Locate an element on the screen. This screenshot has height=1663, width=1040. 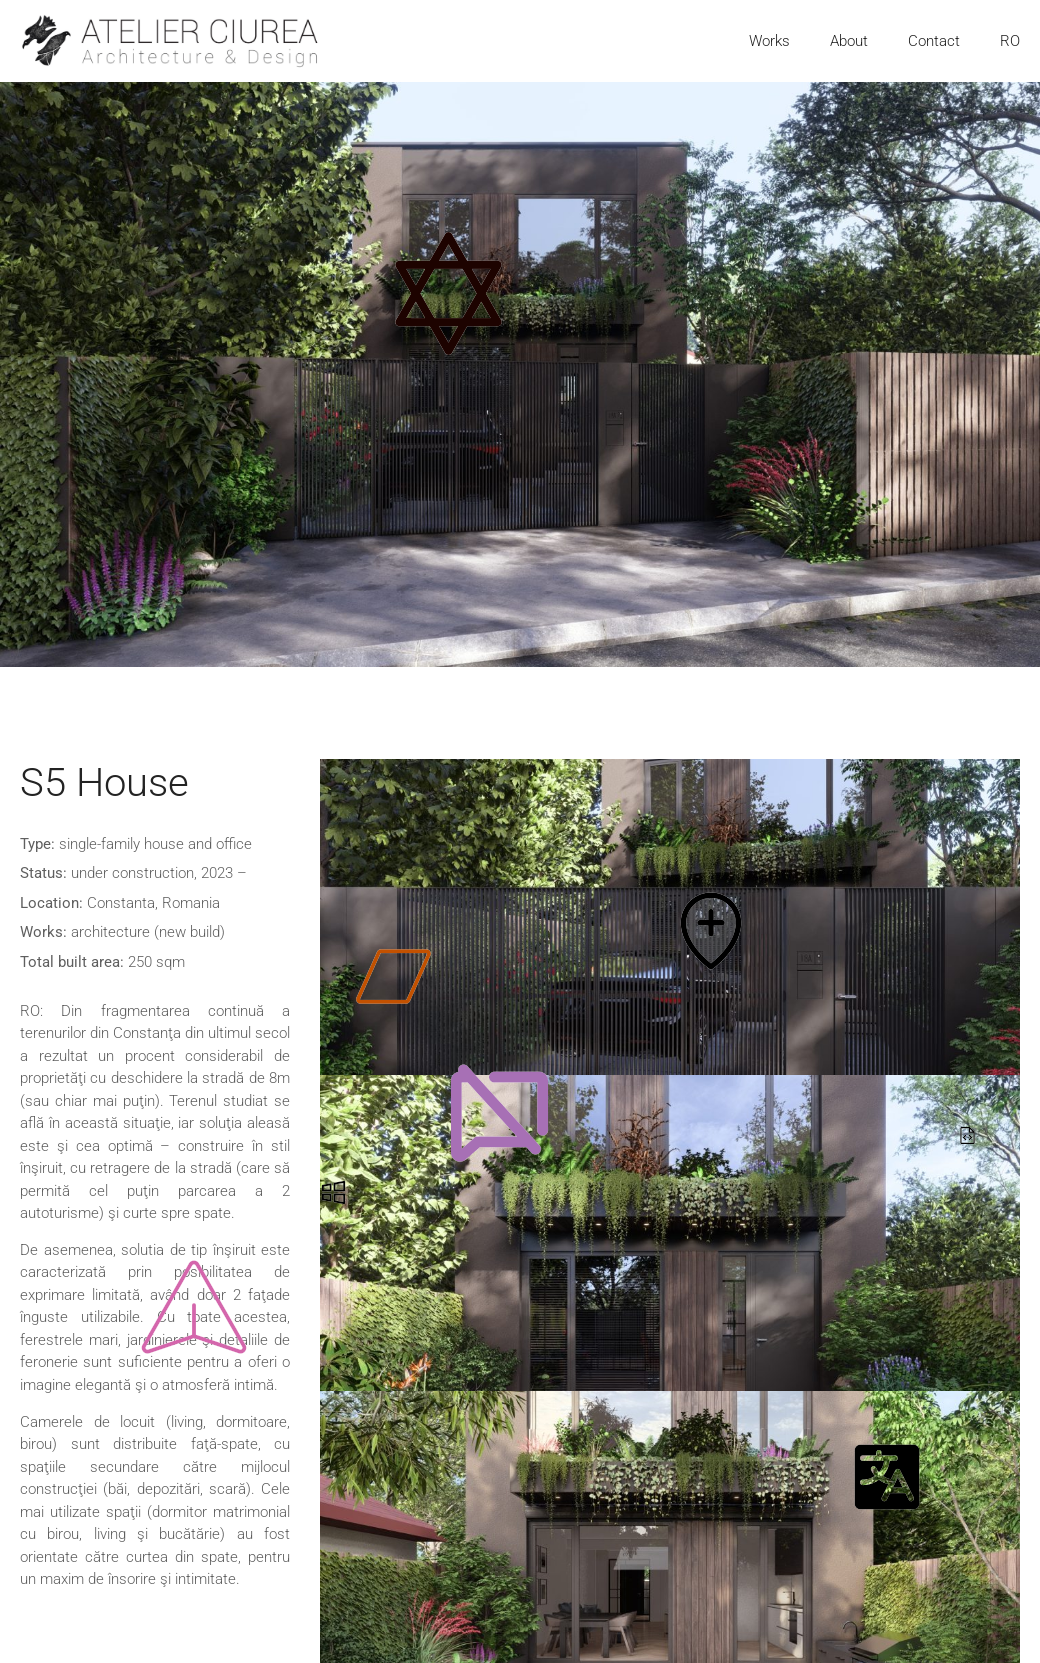
view source code file is located at coordinates (967, 1135).